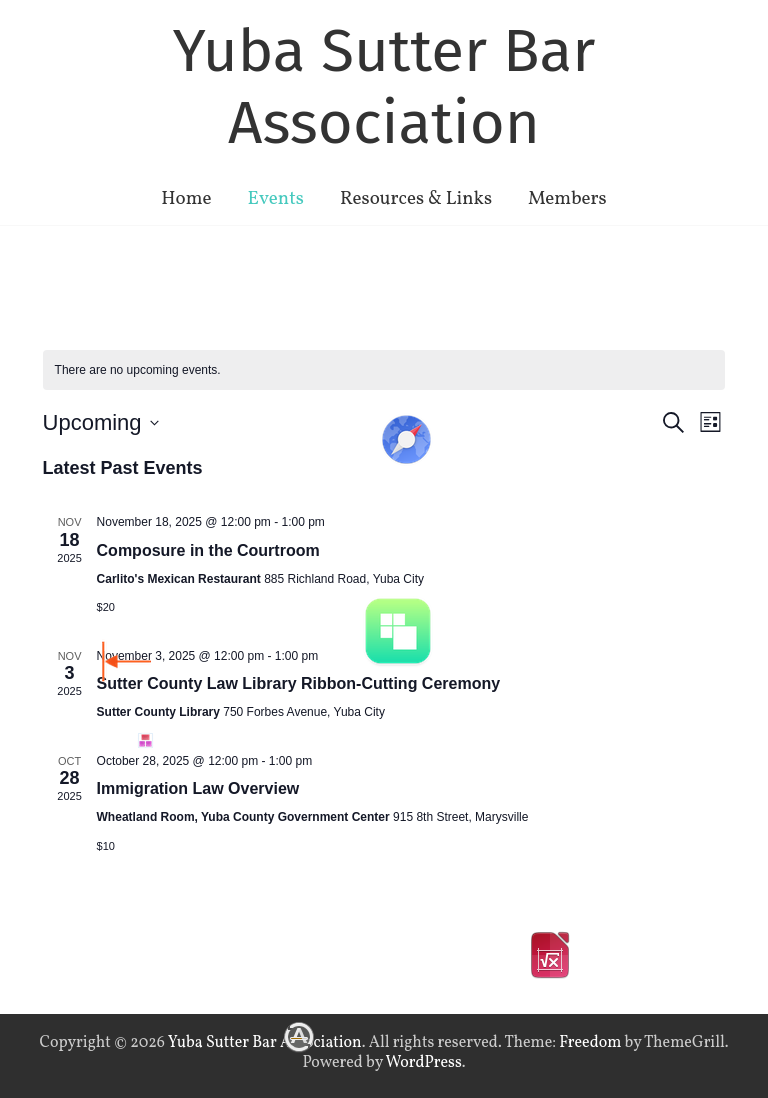 This screenshot has height=1098, width=768. Describe the element at coordinates (126, 661) in the screenshot. I see `go to the first item in a list or sequence` at that location.